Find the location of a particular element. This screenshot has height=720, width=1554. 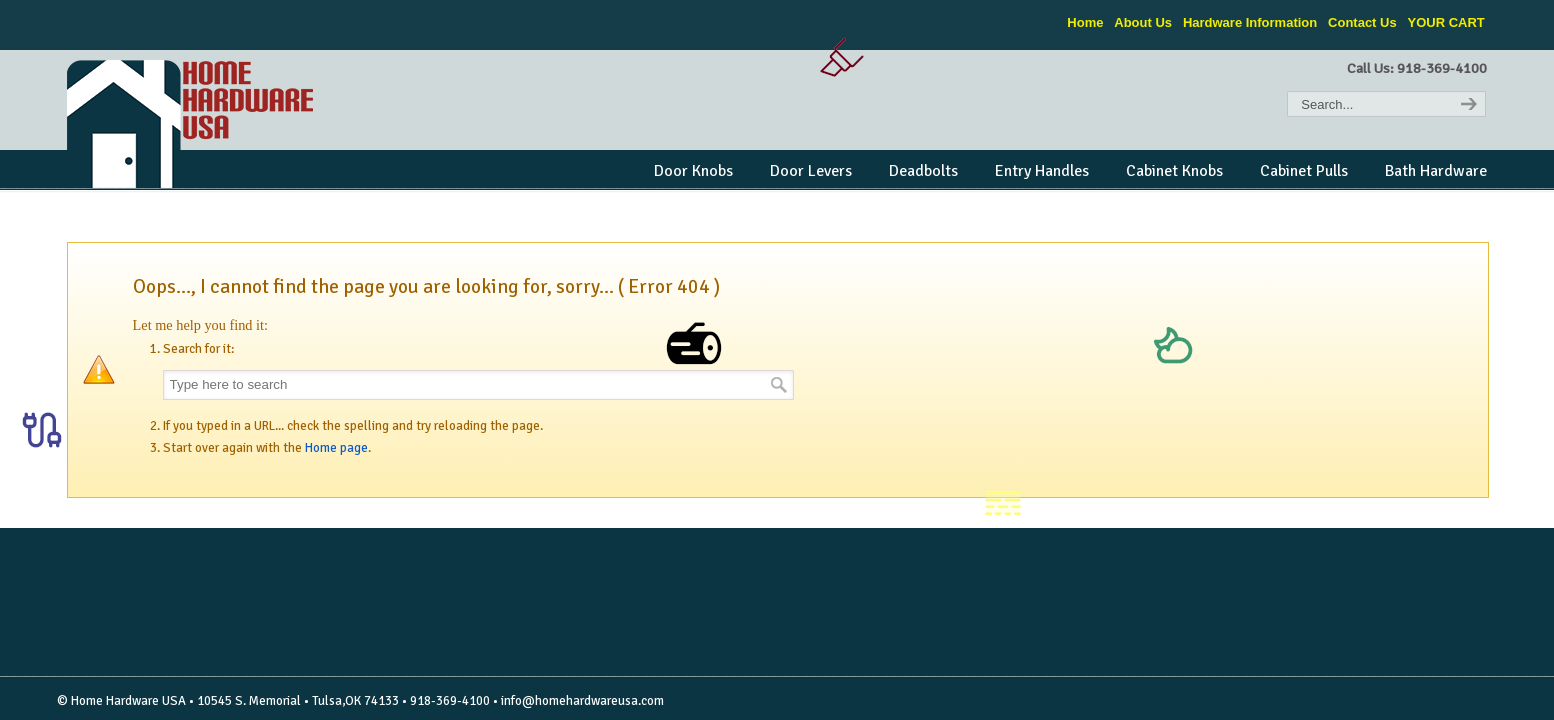

connect or manage cable connections is located at coordinates (42, 430).